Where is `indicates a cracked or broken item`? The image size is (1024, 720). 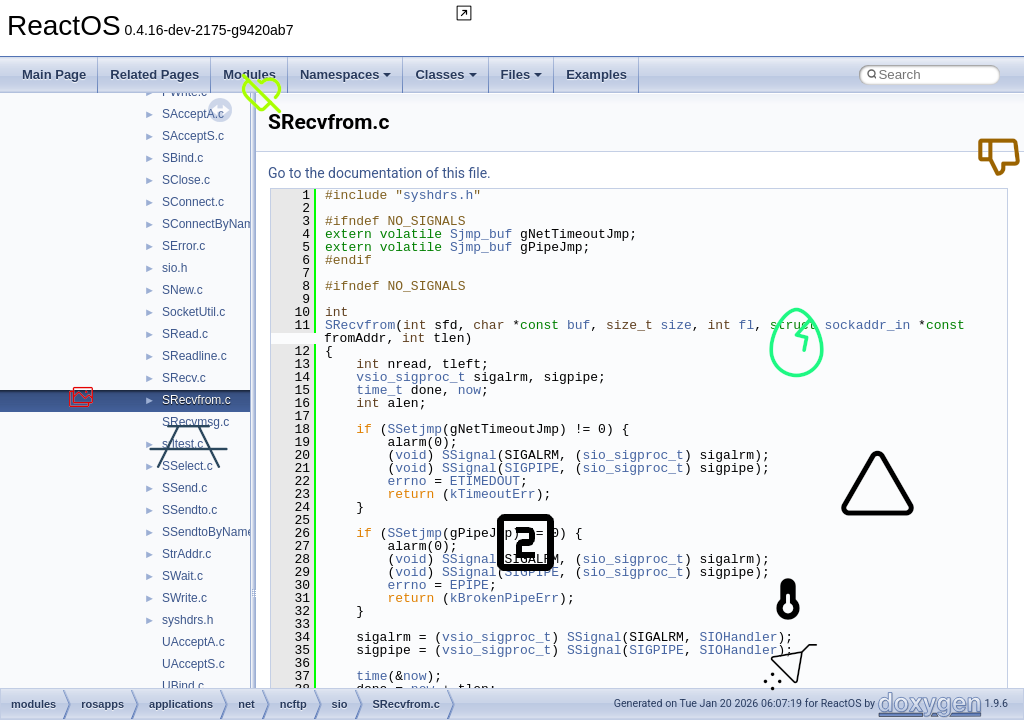
indicates a cracked or broken item is located at coordinates (796, 342).